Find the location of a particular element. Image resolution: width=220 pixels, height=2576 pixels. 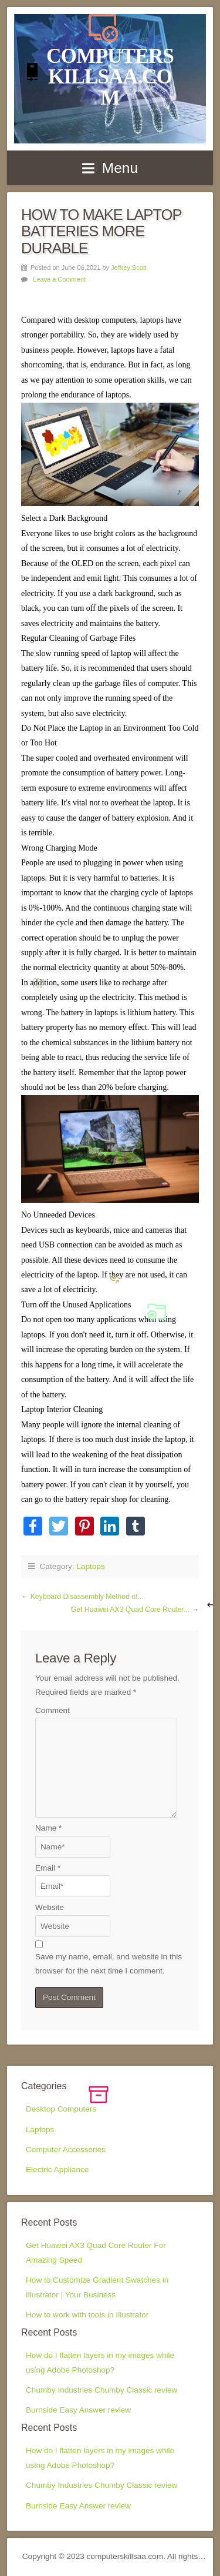

switch to rear camera is located at coordinates (32, 72).